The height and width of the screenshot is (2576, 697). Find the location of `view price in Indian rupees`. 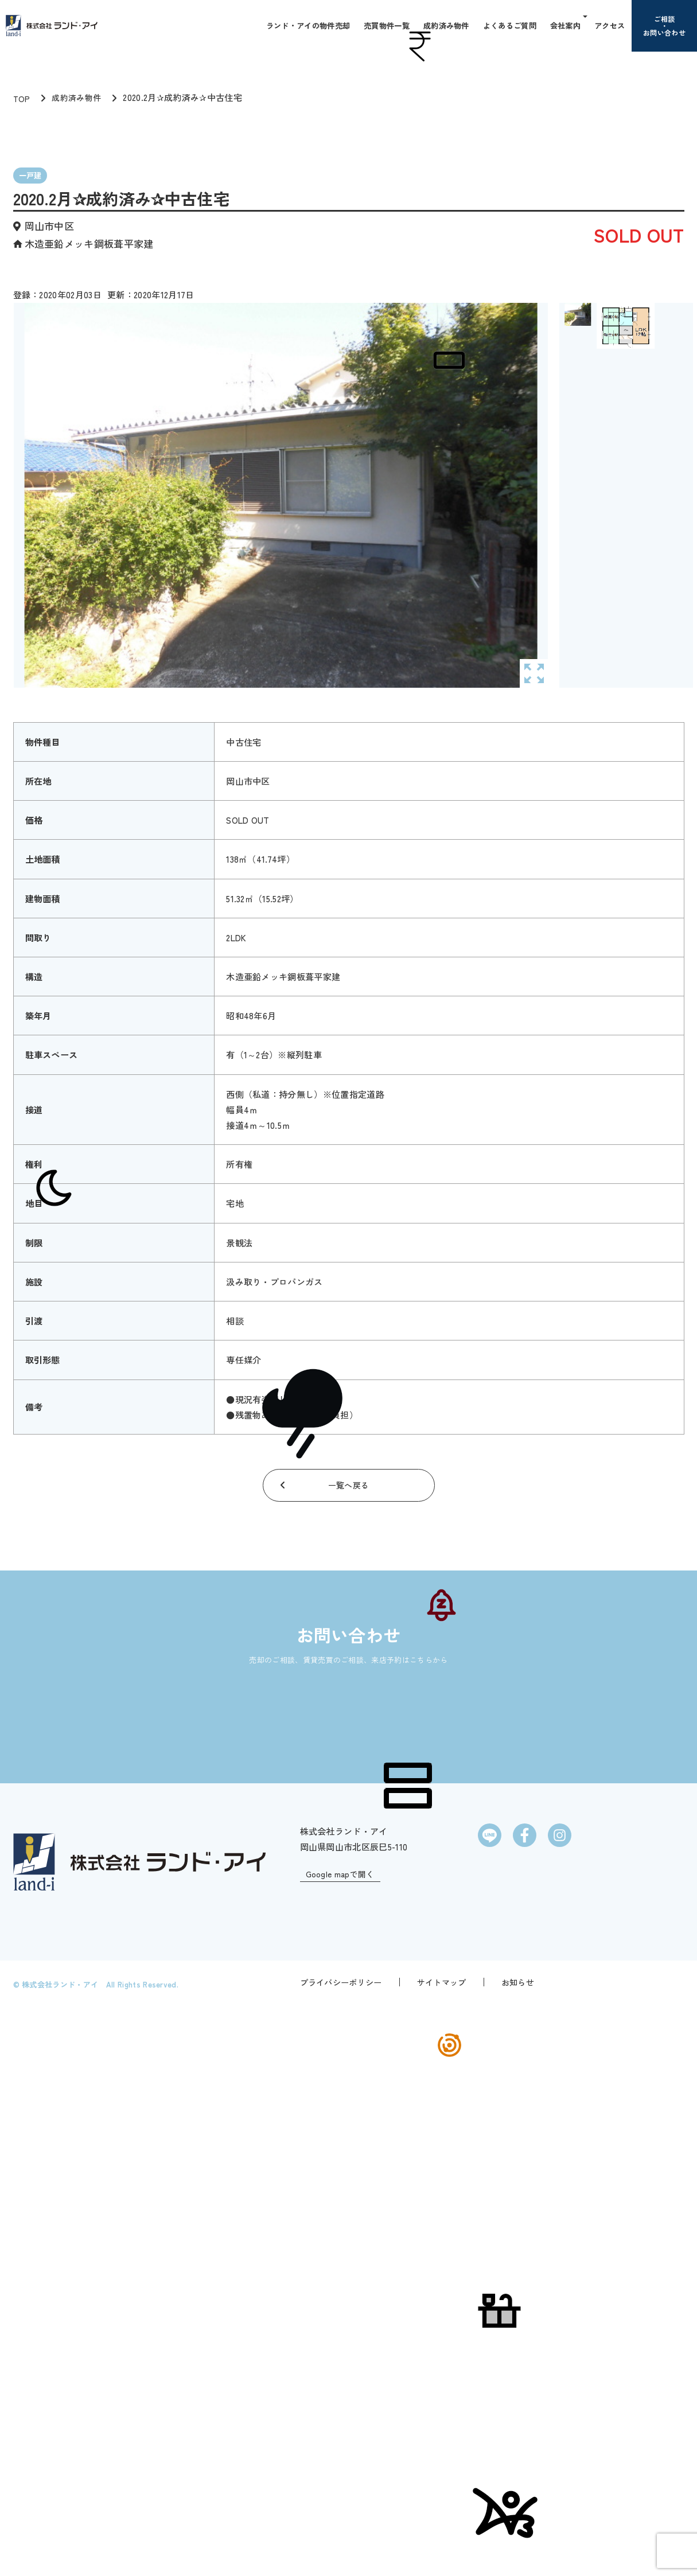

view price in Indian rupees is located at coordinates (419, 46).